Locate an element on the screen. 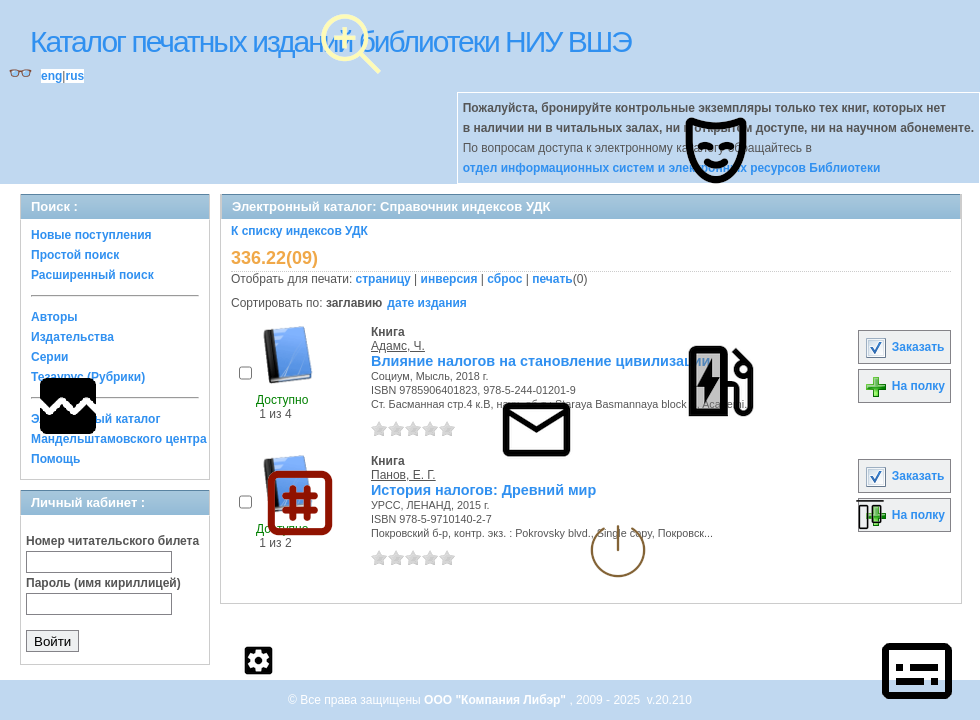  zoom in on the current view is located at coordinates (351, 44).